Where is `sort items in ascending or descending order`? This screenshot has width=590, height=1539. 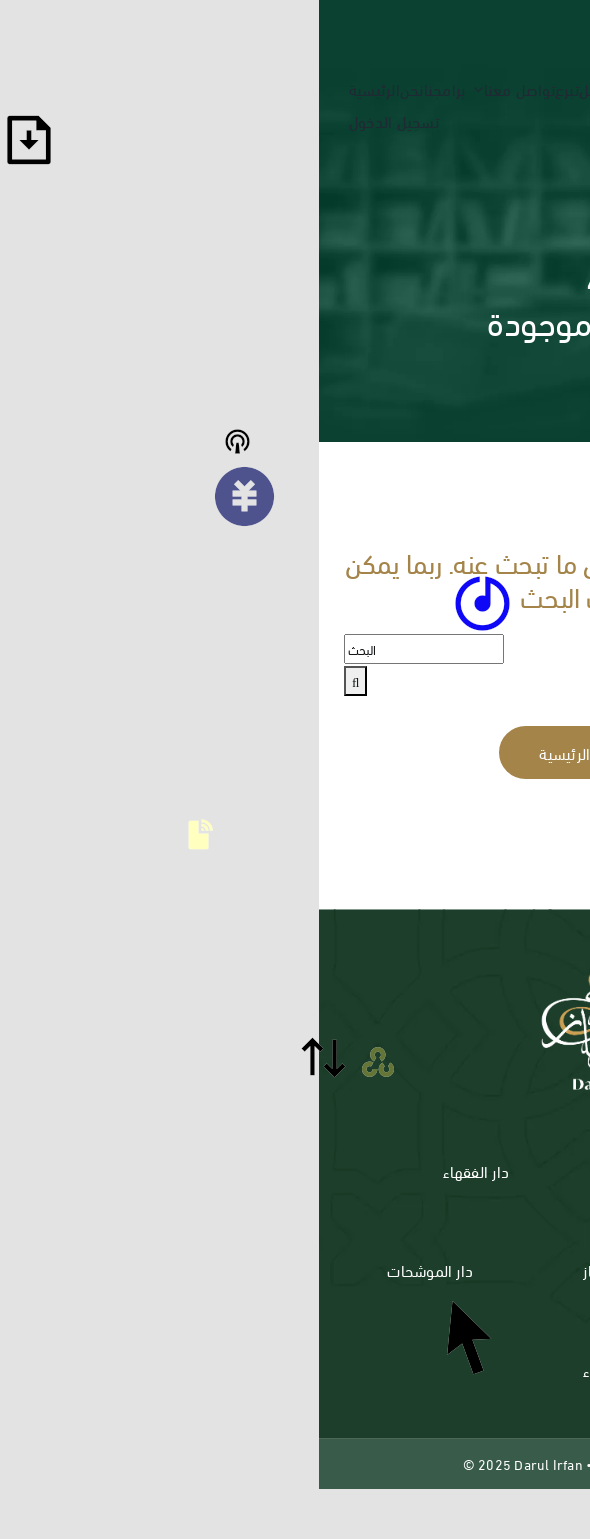 sort items in ascending or descending order is located at coordinates (323, 1057).